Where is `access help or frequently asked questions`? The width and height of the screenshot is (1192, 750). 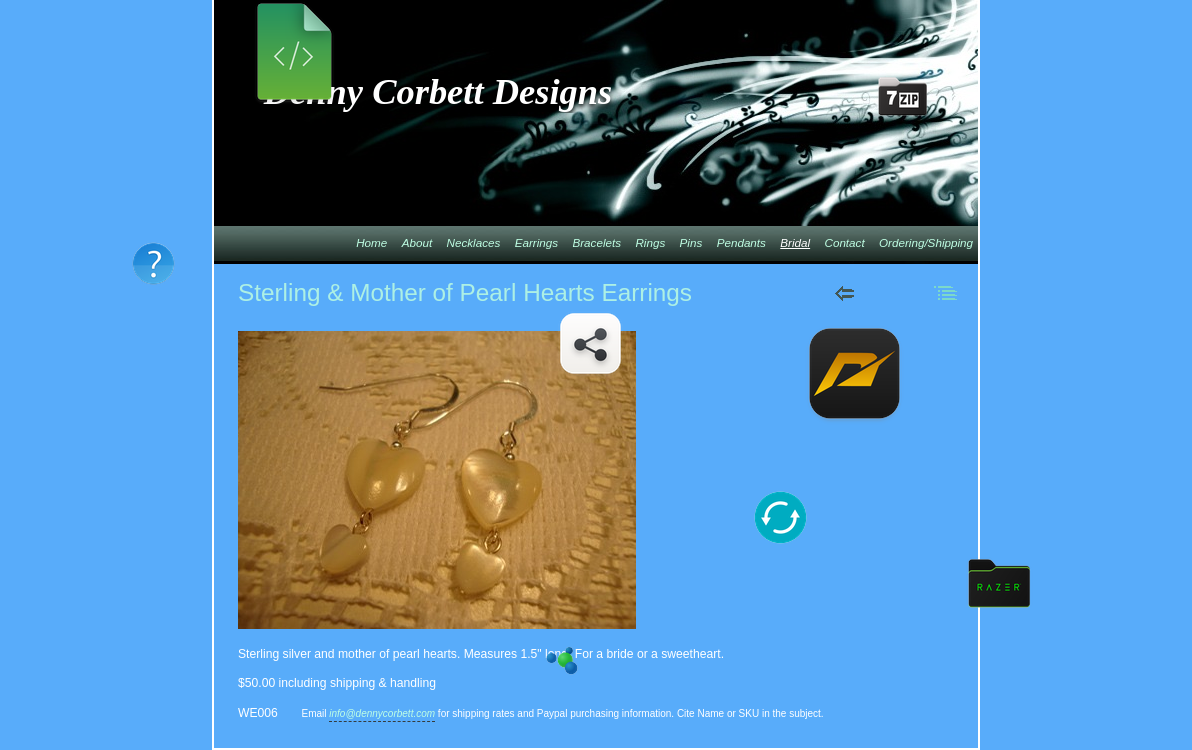 access help or frequently asked questions is located at coordinates (153, 263).